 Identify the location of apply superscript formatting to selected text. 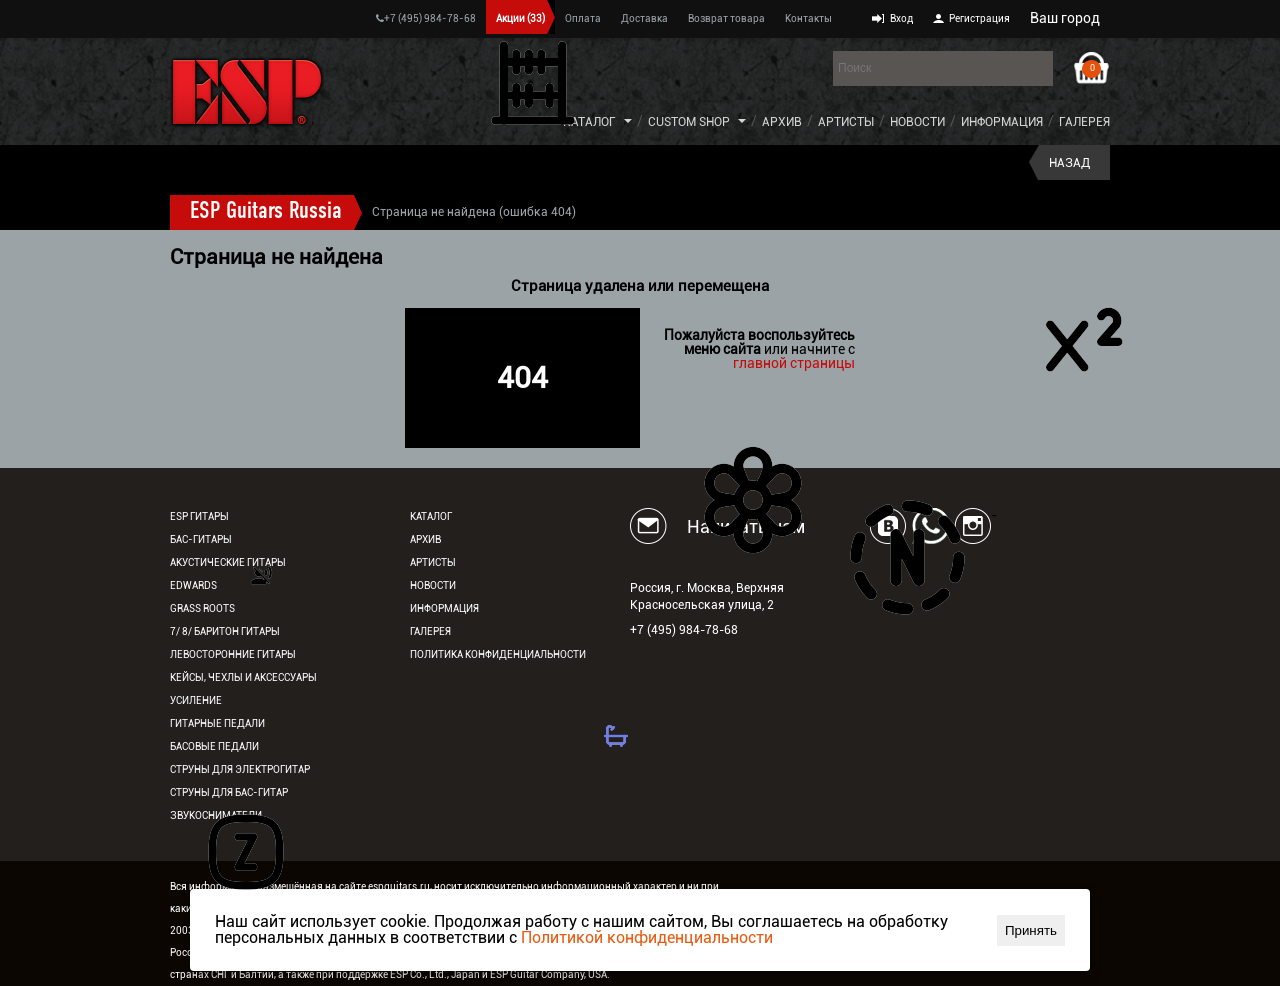
(1080, 346).